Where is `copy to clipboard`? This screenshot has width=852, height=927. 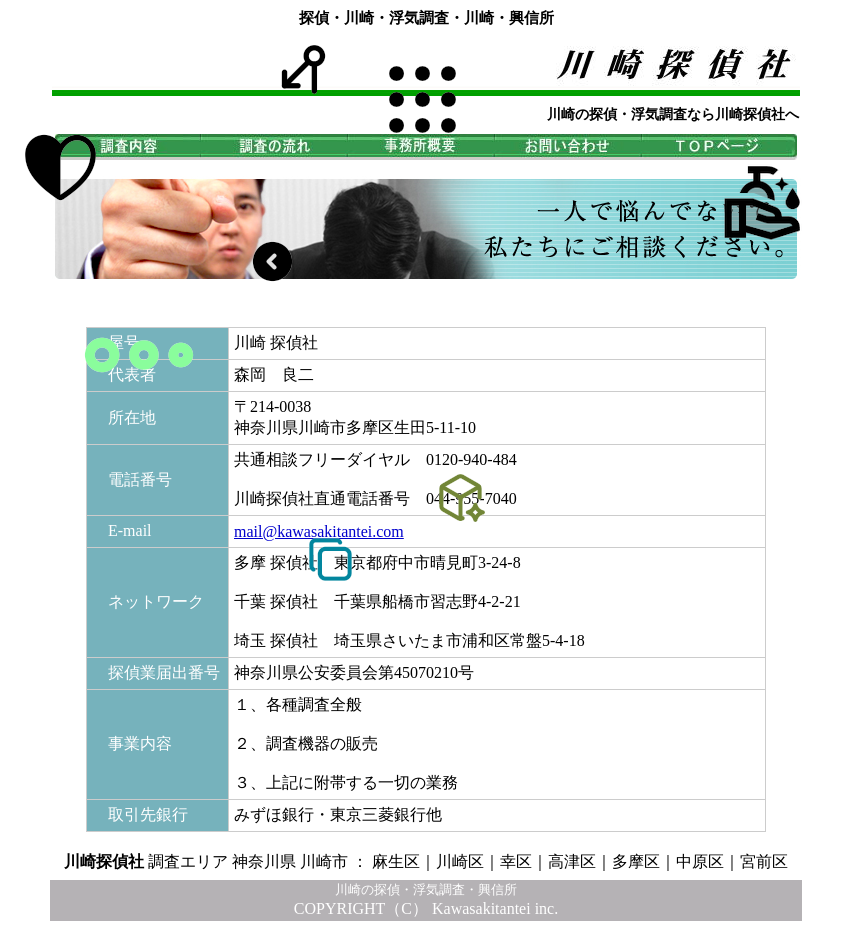 copy to clipboard is located at coordinates (330, 559).